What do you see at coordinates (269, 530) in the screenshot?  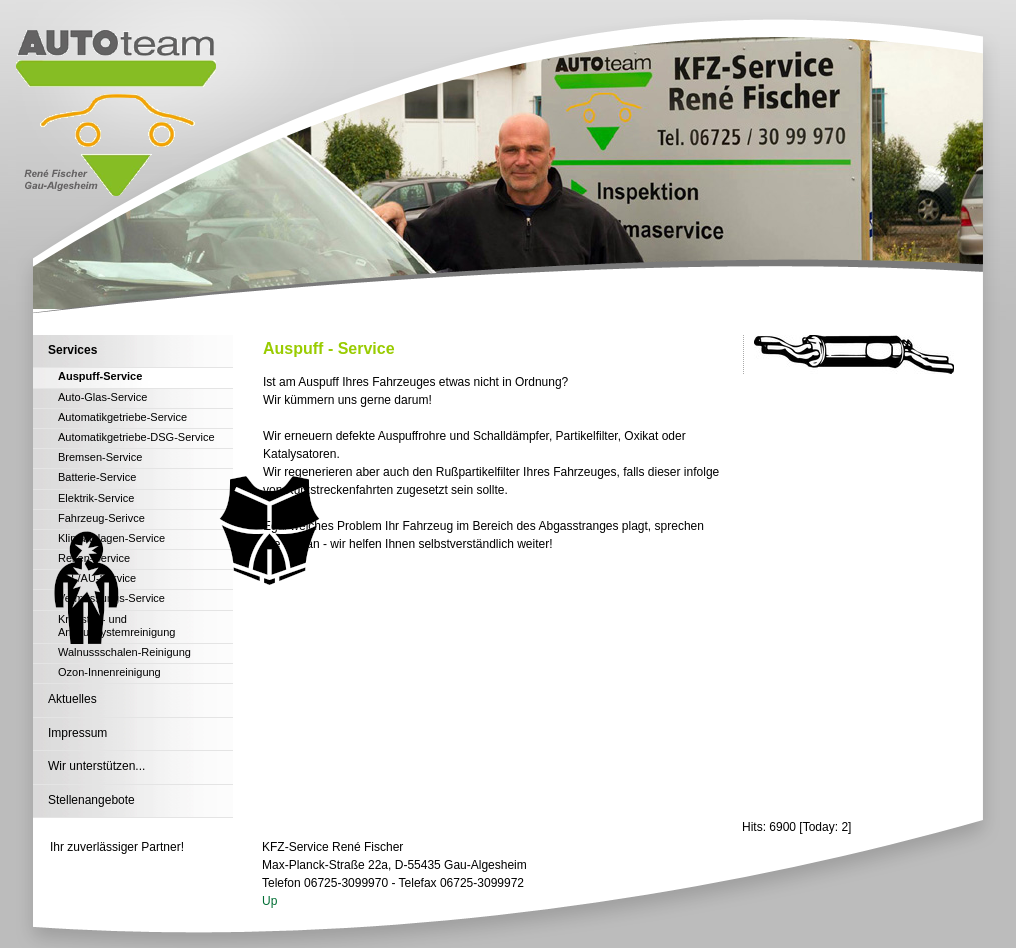 I see `equip chest armor to your character` at bounding box center [269, 530].